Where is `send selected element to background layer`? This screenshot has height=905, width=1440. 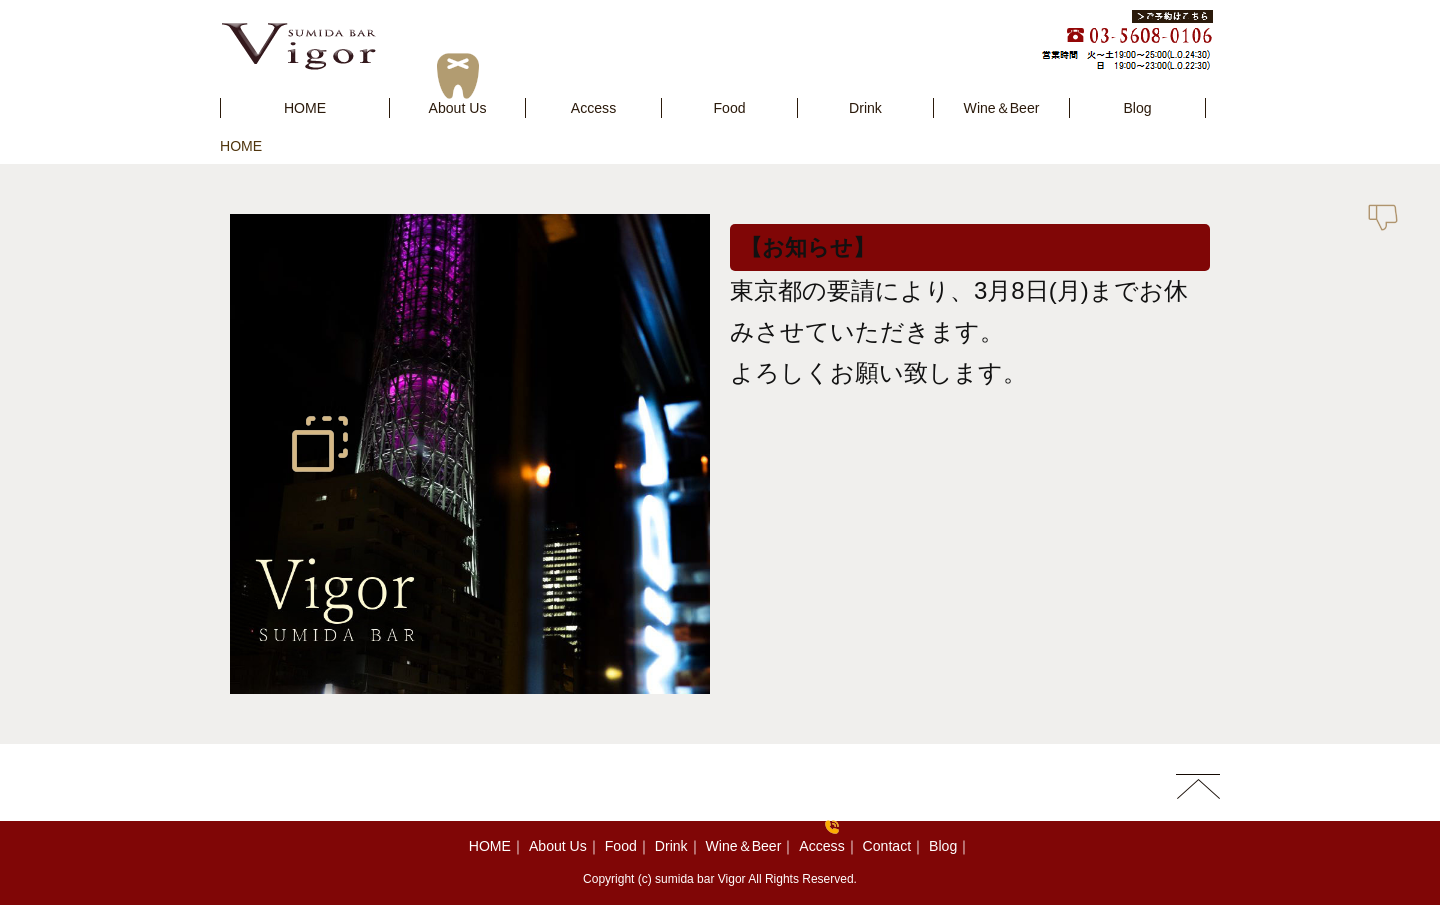
send selected element to background layer is located at coordinates (320, 444).